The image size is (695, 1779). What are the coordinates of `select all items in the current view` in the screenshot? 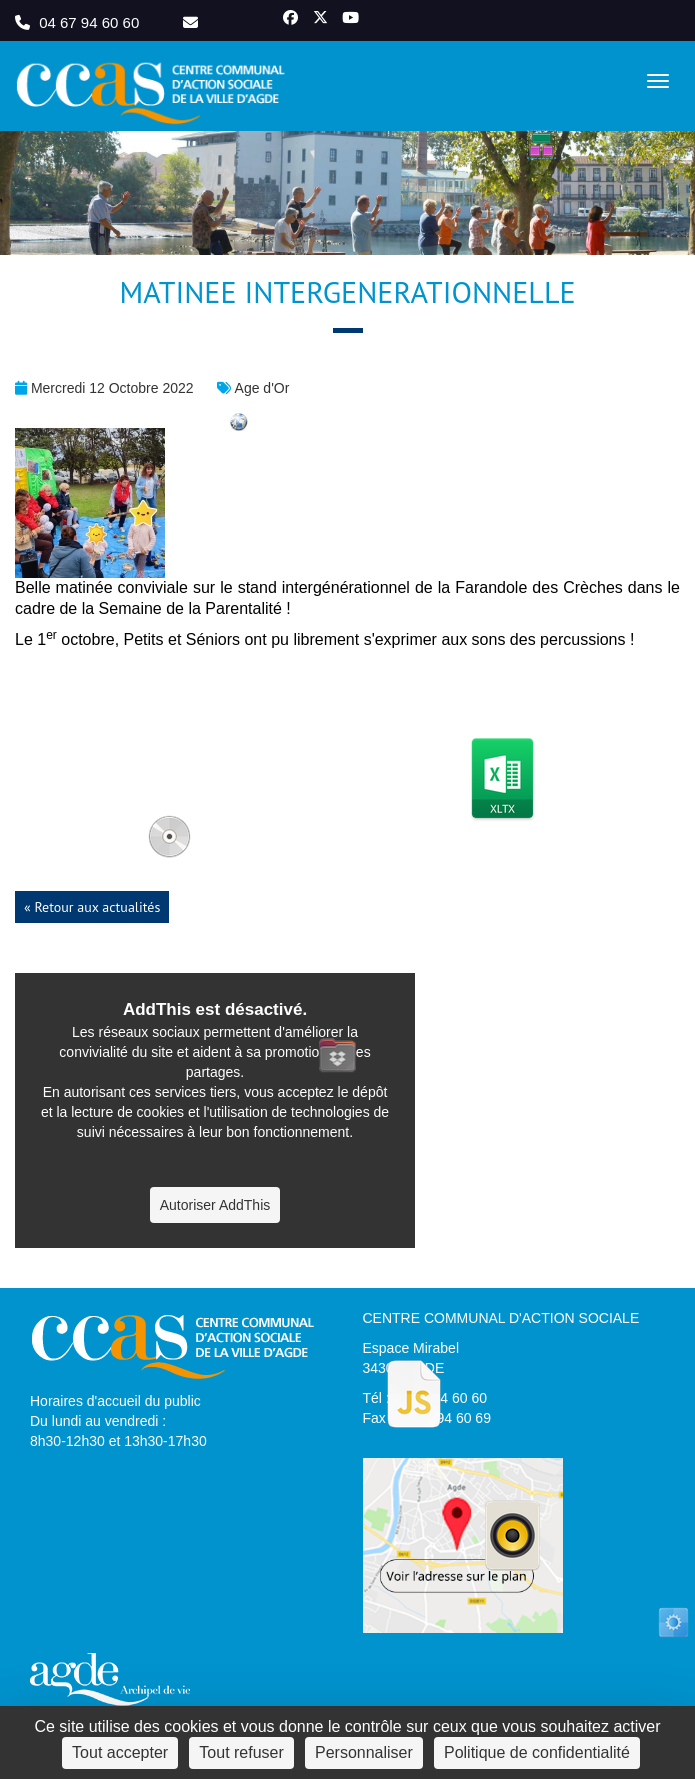 It's located at (541, 144).